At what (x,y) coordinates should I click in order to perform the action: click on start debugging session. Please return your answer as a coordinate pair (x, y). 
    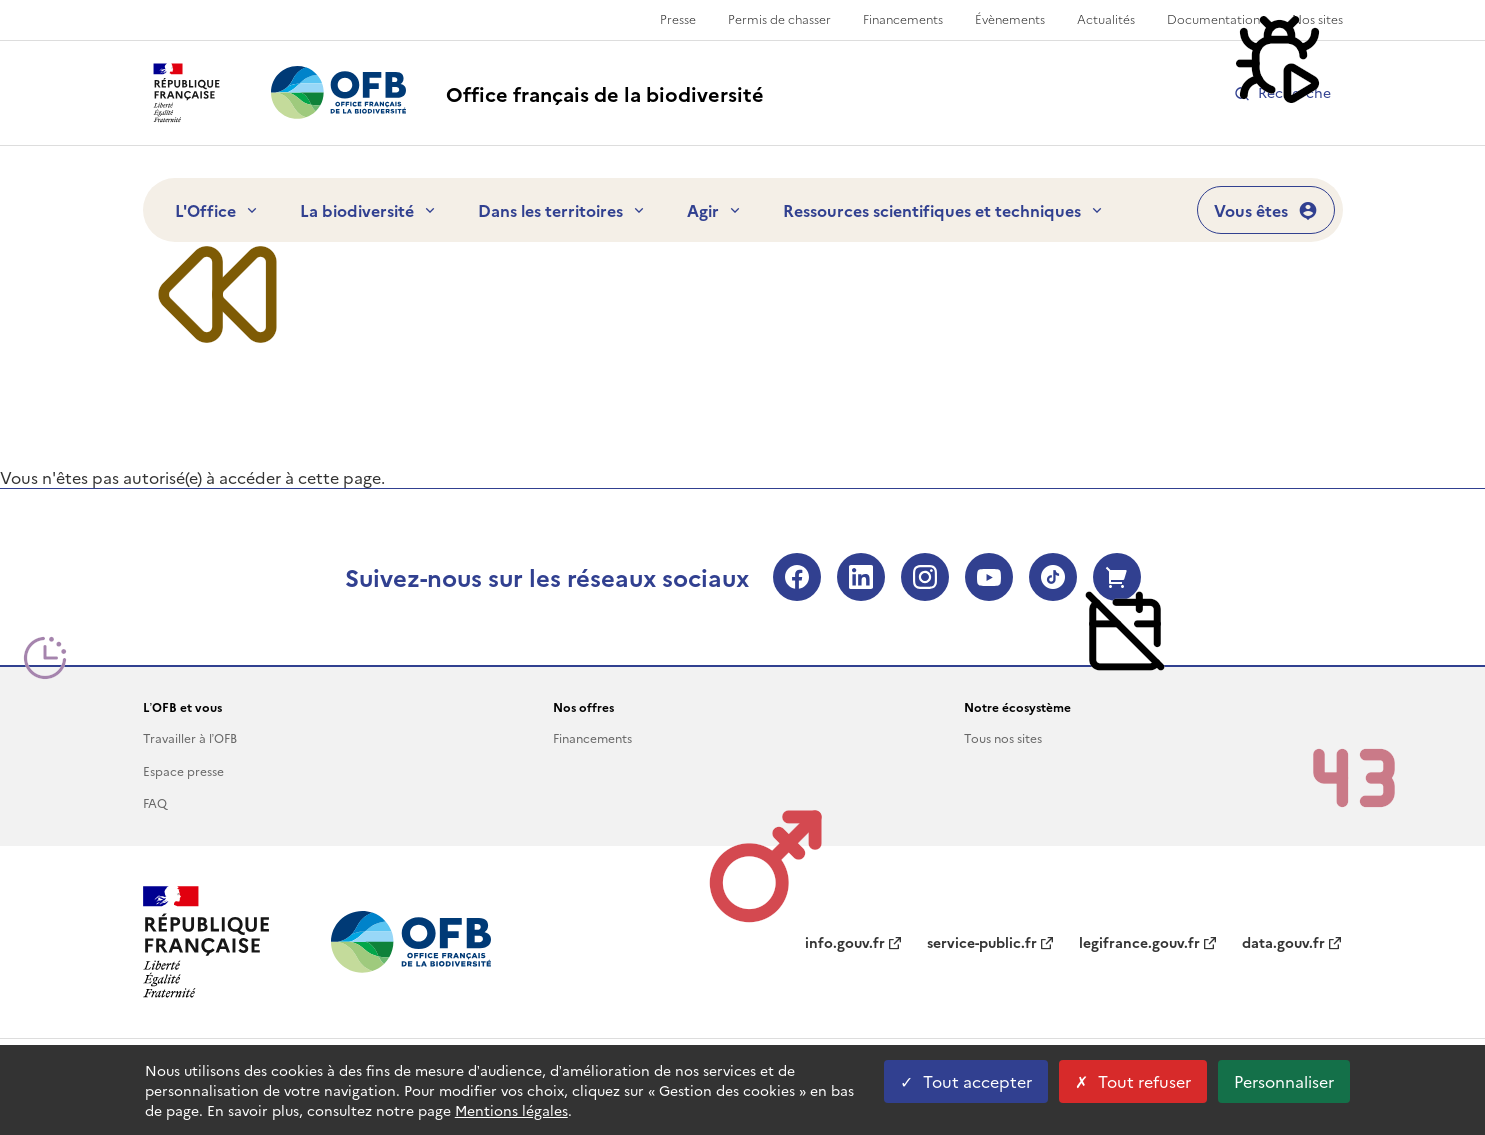
    Looking at the image, I should click on (1279, 59).